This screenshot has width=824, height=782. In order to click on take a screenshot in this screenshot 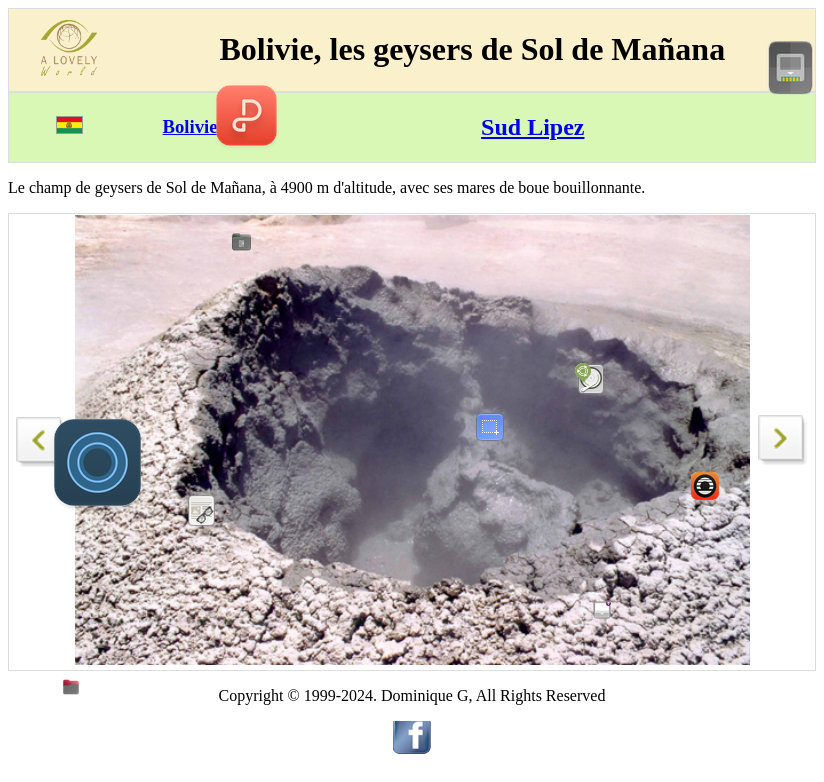, I will do `click(490, 427)`.